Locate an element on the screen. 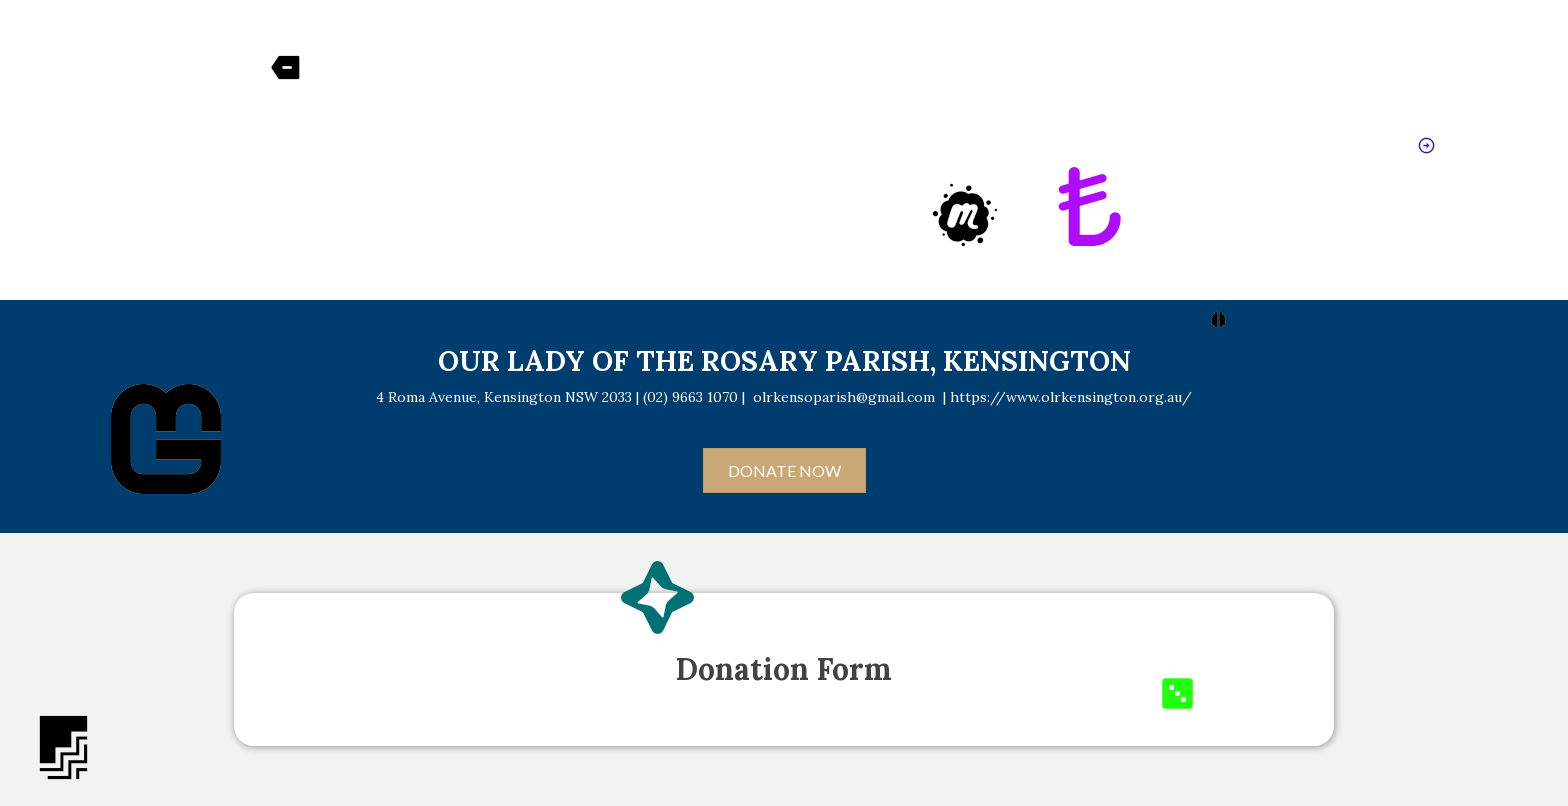  open the Meetup app is located at coordinates (964, 215).